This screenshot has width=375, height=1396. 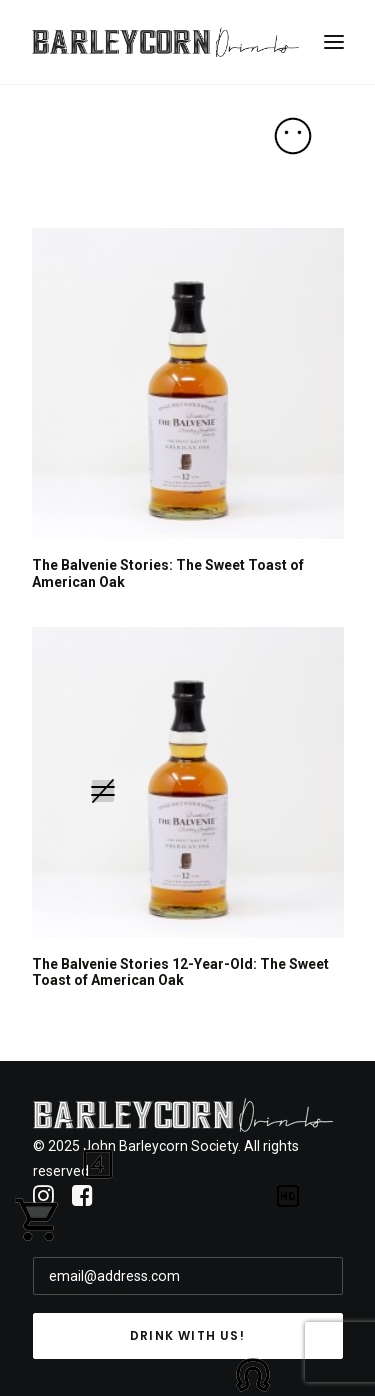 What do you see at coordinates (288, 1196) in the screenshot?
I see `indicates high definition video quality is available` at bounding box center [288, 1196].